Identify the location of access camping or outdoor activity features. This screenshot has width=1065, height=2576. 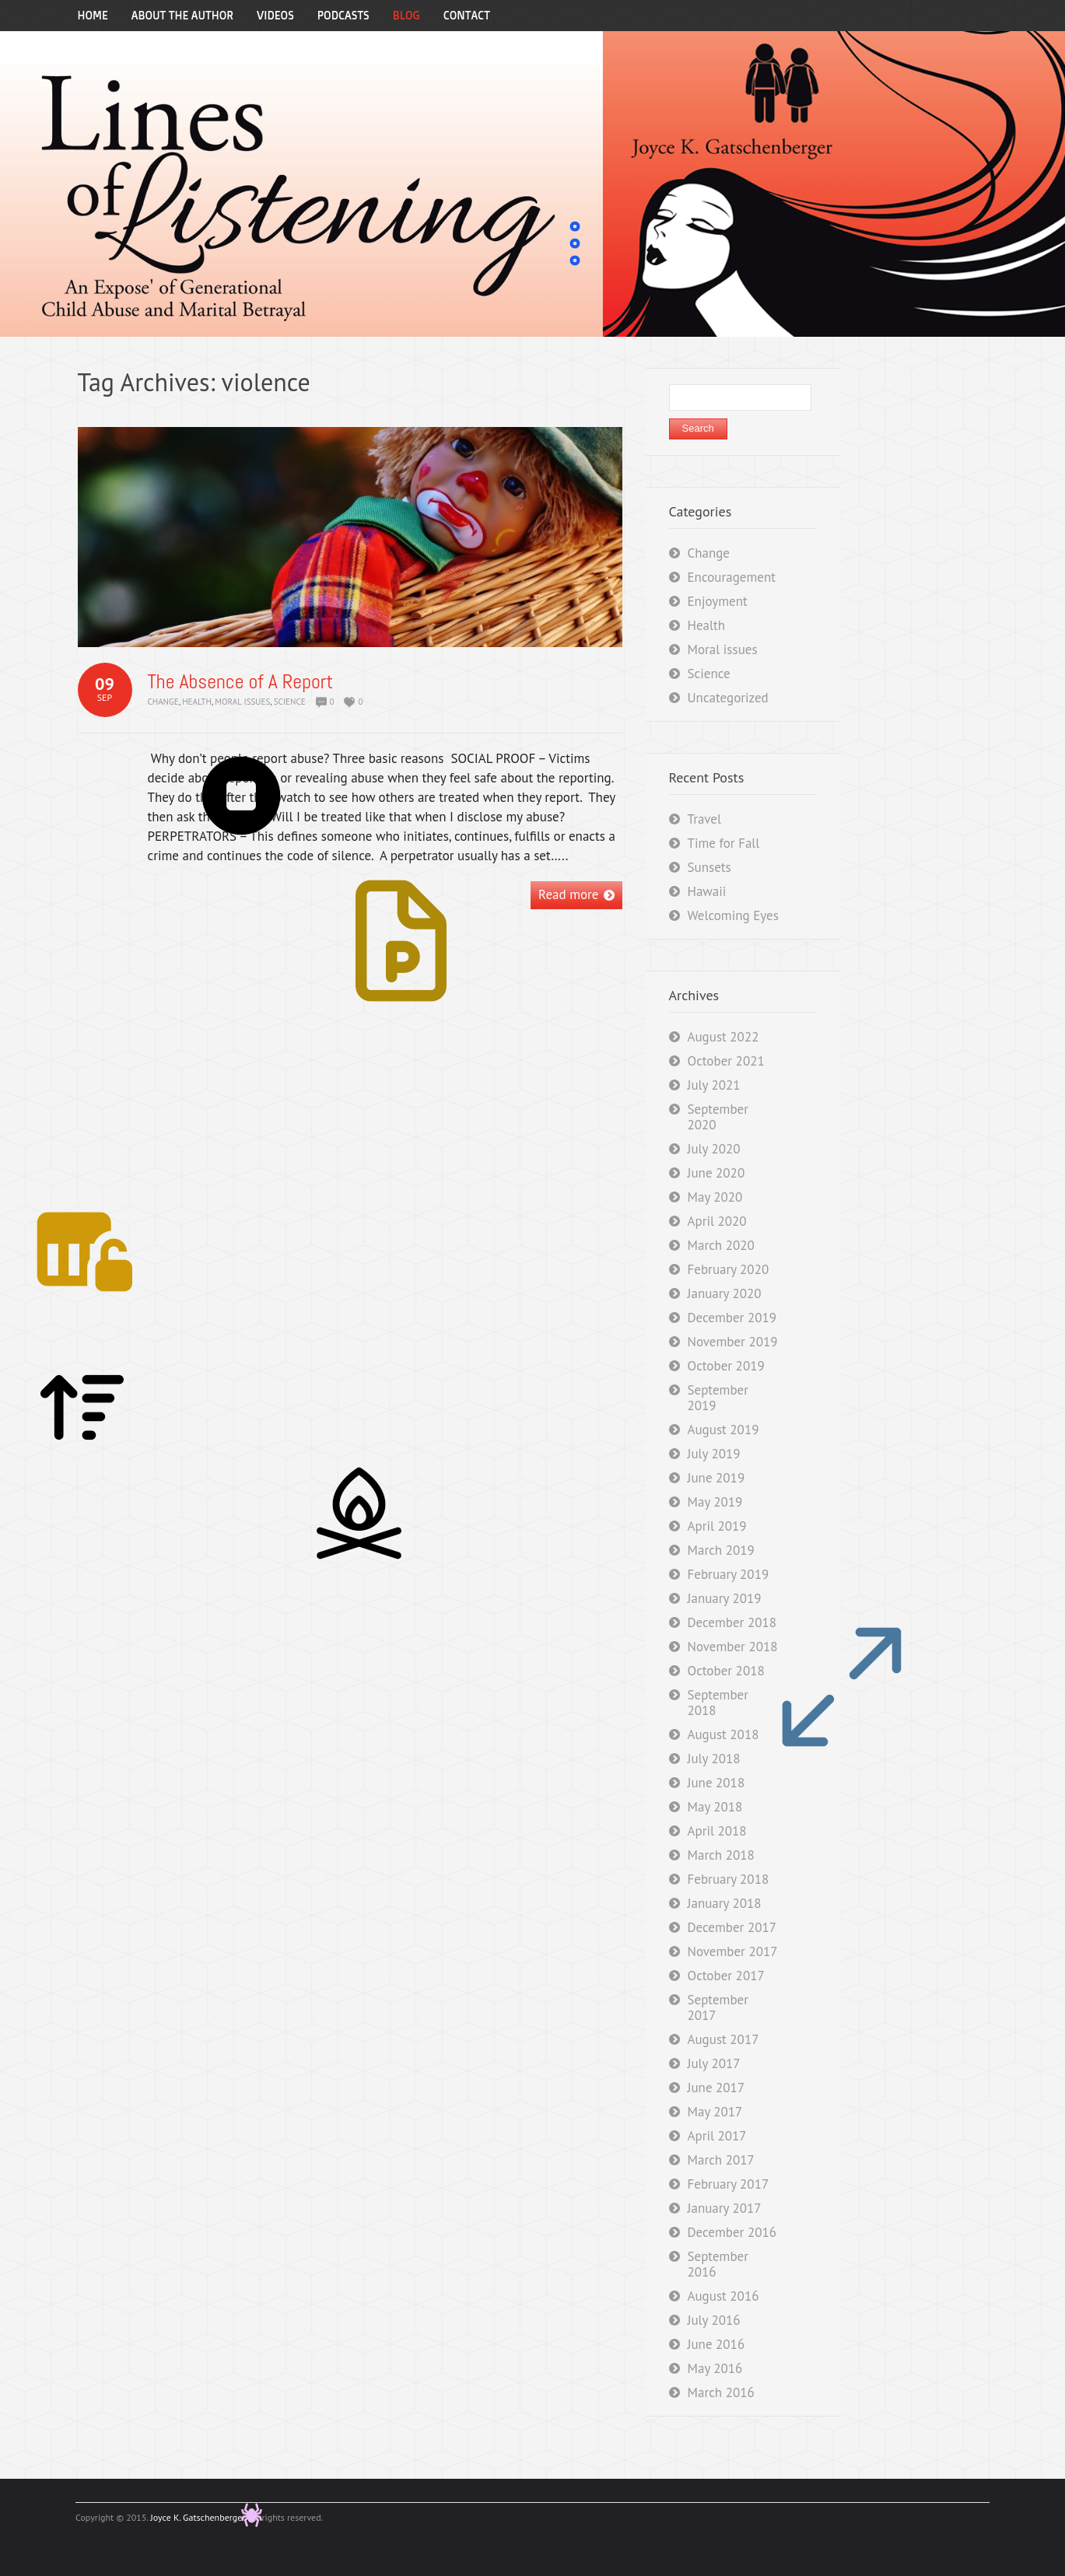
(359, 1513).